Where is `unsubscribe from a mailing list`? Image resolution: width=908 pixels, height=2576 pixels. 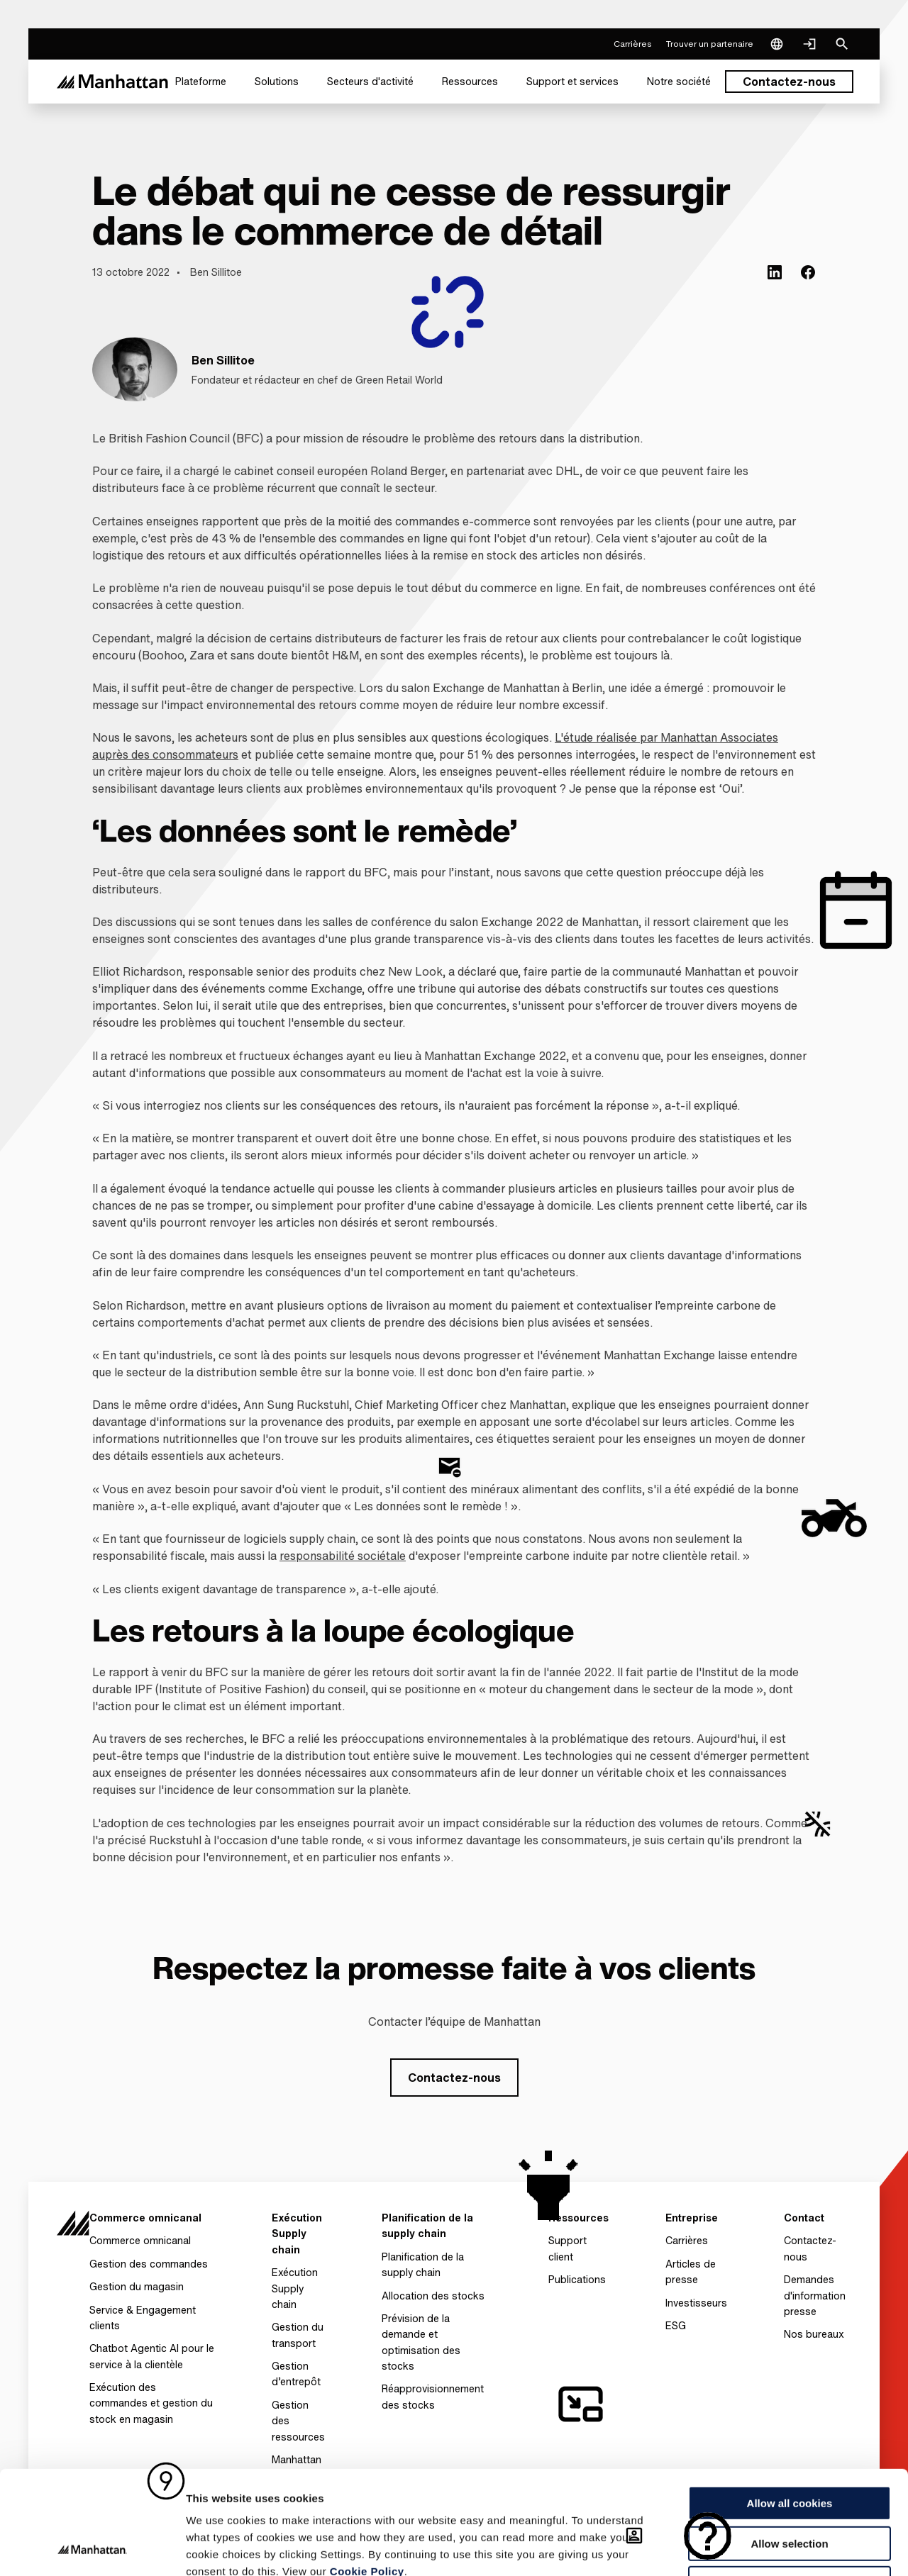 unsubscribe from a mailing list is located at coordinates (449, 1468).